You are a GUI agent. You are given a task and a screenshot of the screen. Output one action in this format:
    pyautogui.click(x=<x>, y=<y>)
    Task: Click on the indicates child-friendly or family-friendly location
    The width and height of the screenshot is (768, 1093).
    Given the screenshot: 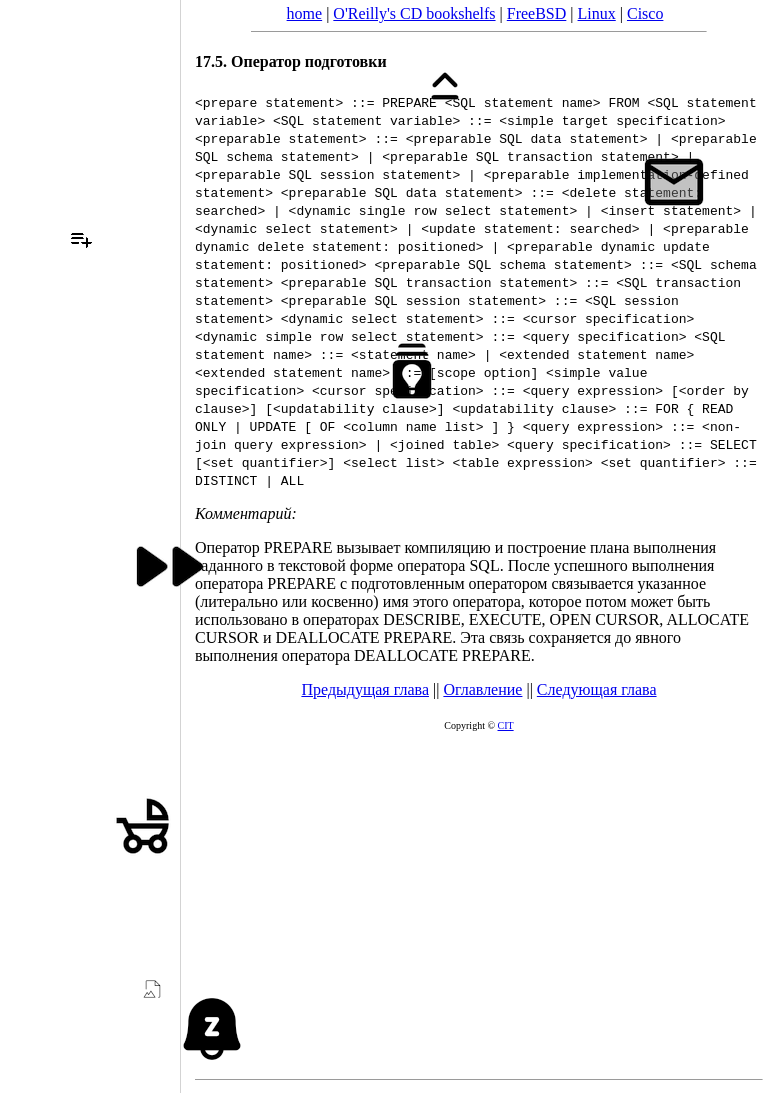 What is the action you would take?
    pyautogui.click(x=144, y=826)
    